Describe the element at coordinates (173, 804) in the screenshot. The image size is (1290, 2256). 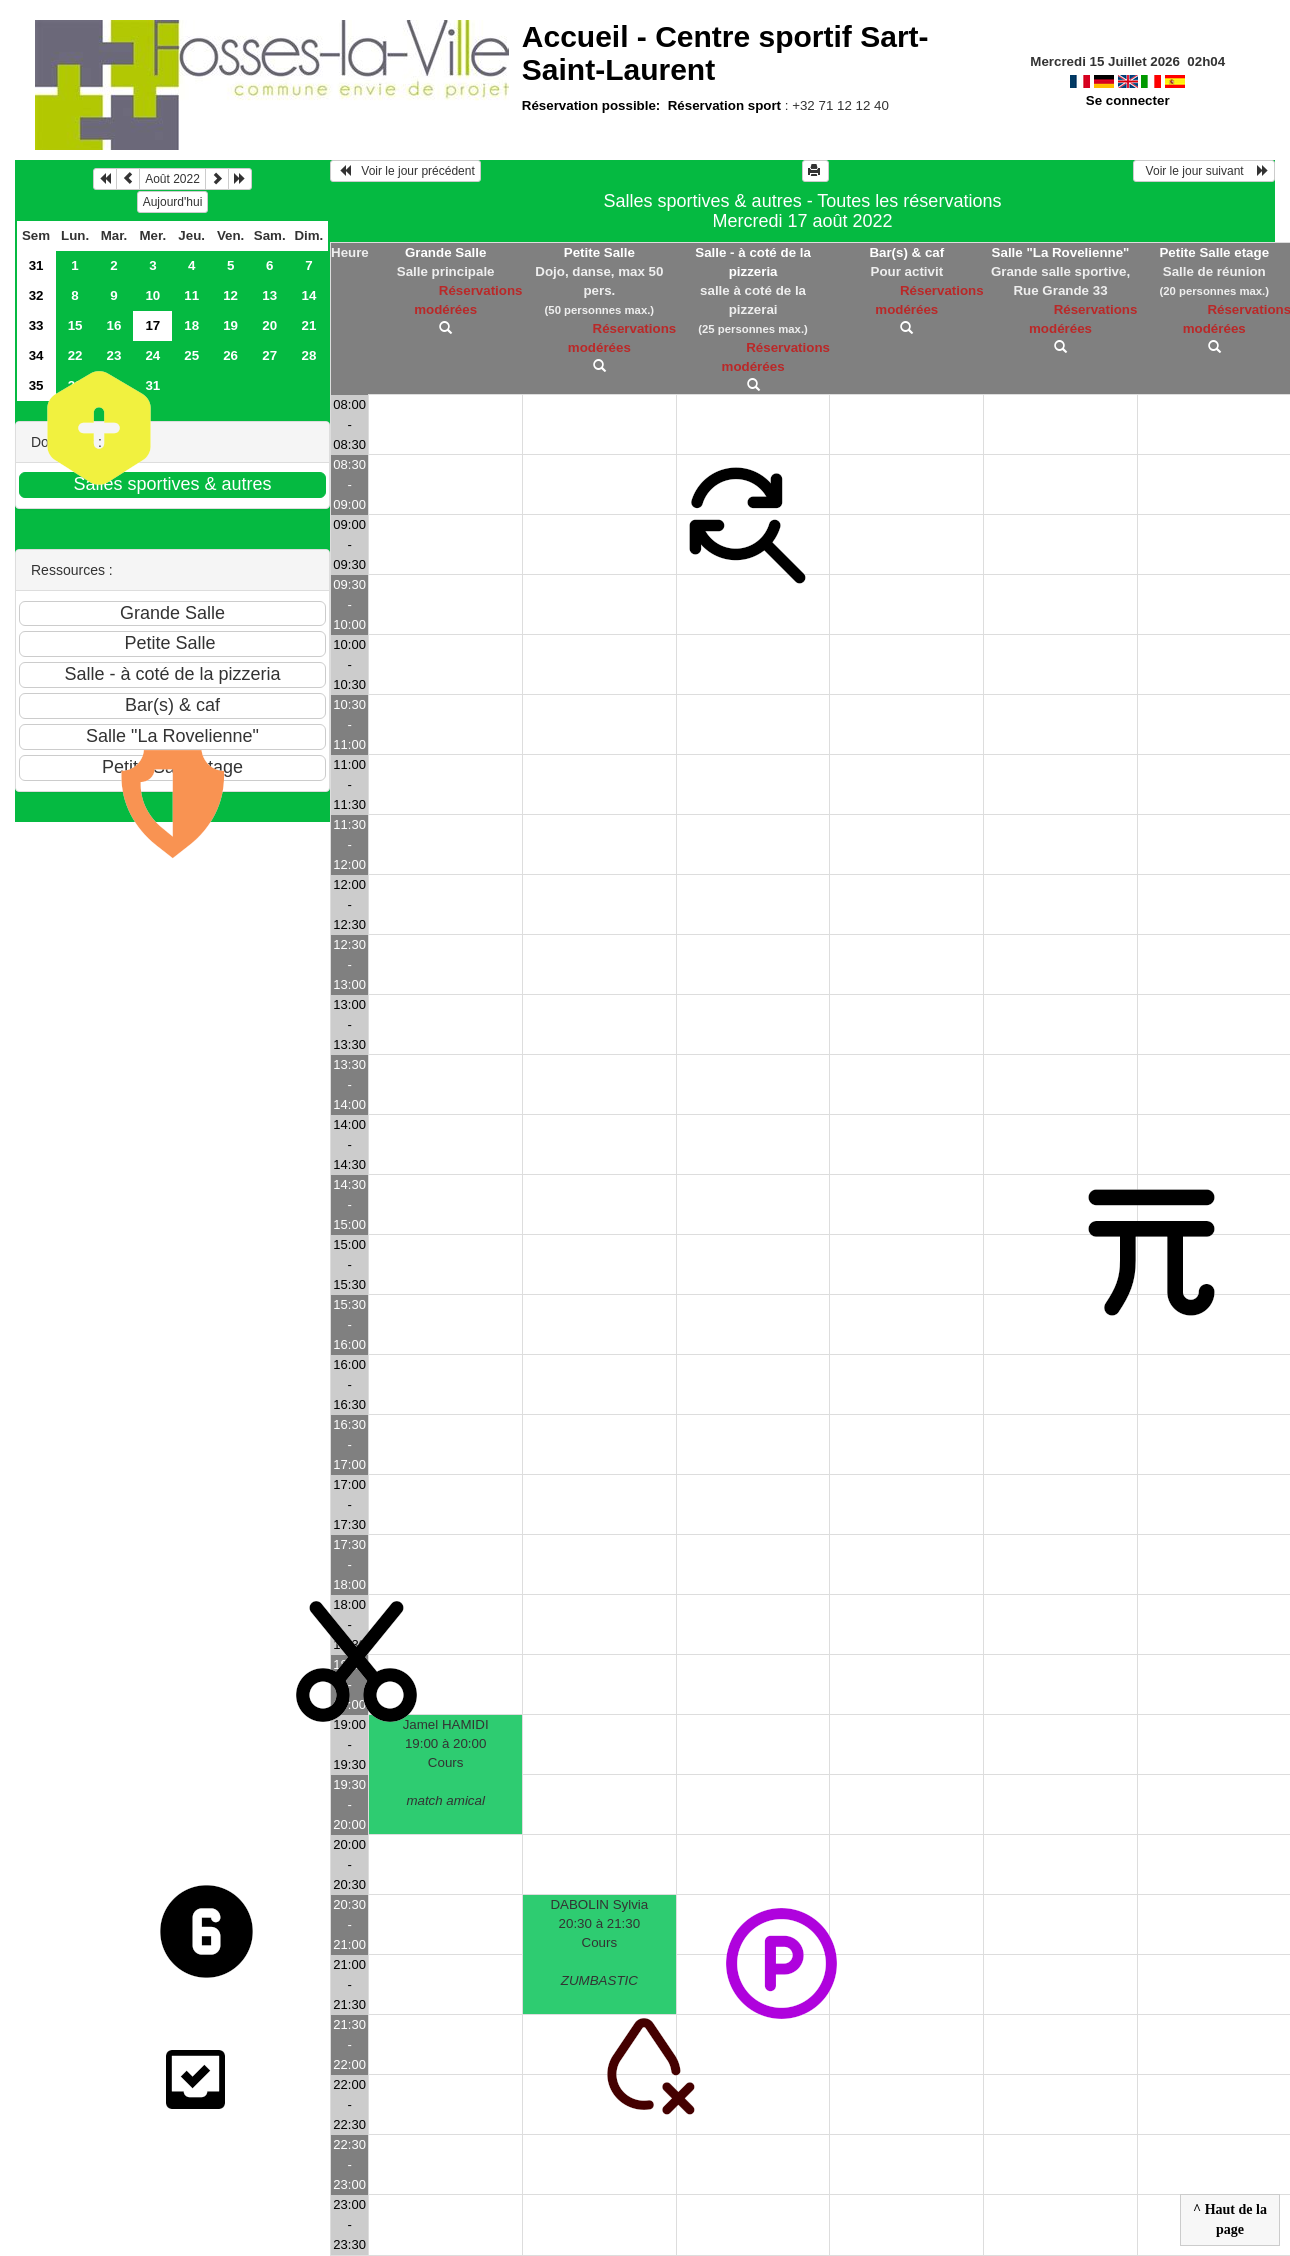
I see `discord moderator programs alumni badge` at that location.